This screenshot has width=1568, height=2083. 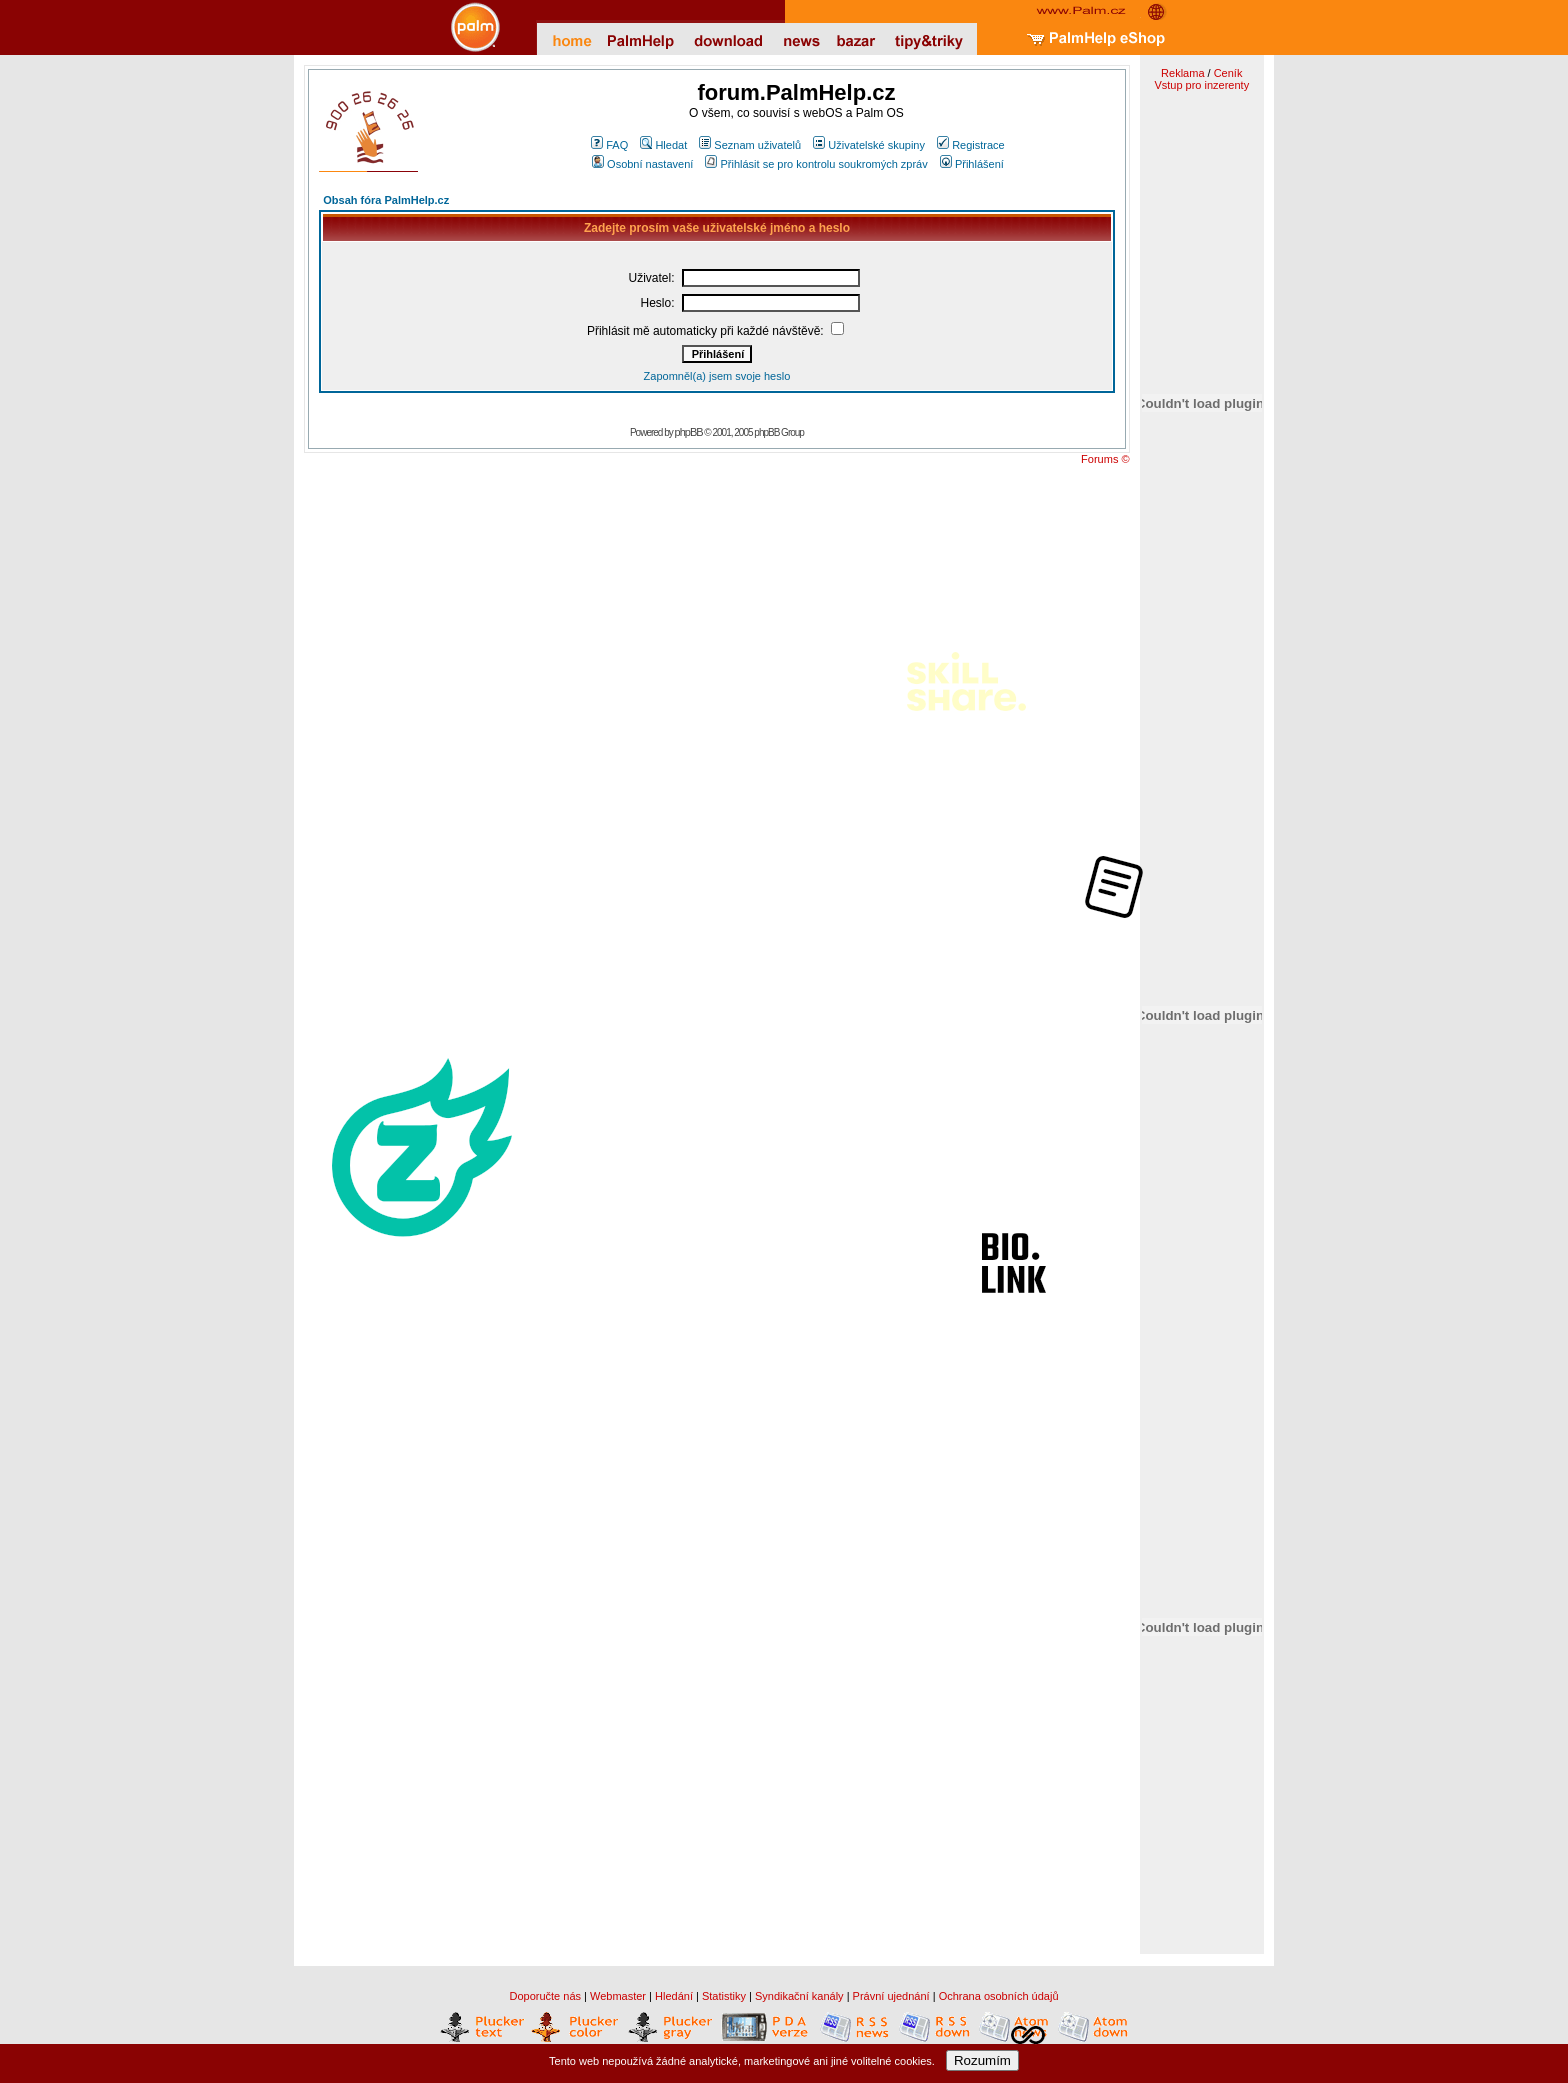 I want to click on link to biolink profile, so click(x=1014, y=1263).